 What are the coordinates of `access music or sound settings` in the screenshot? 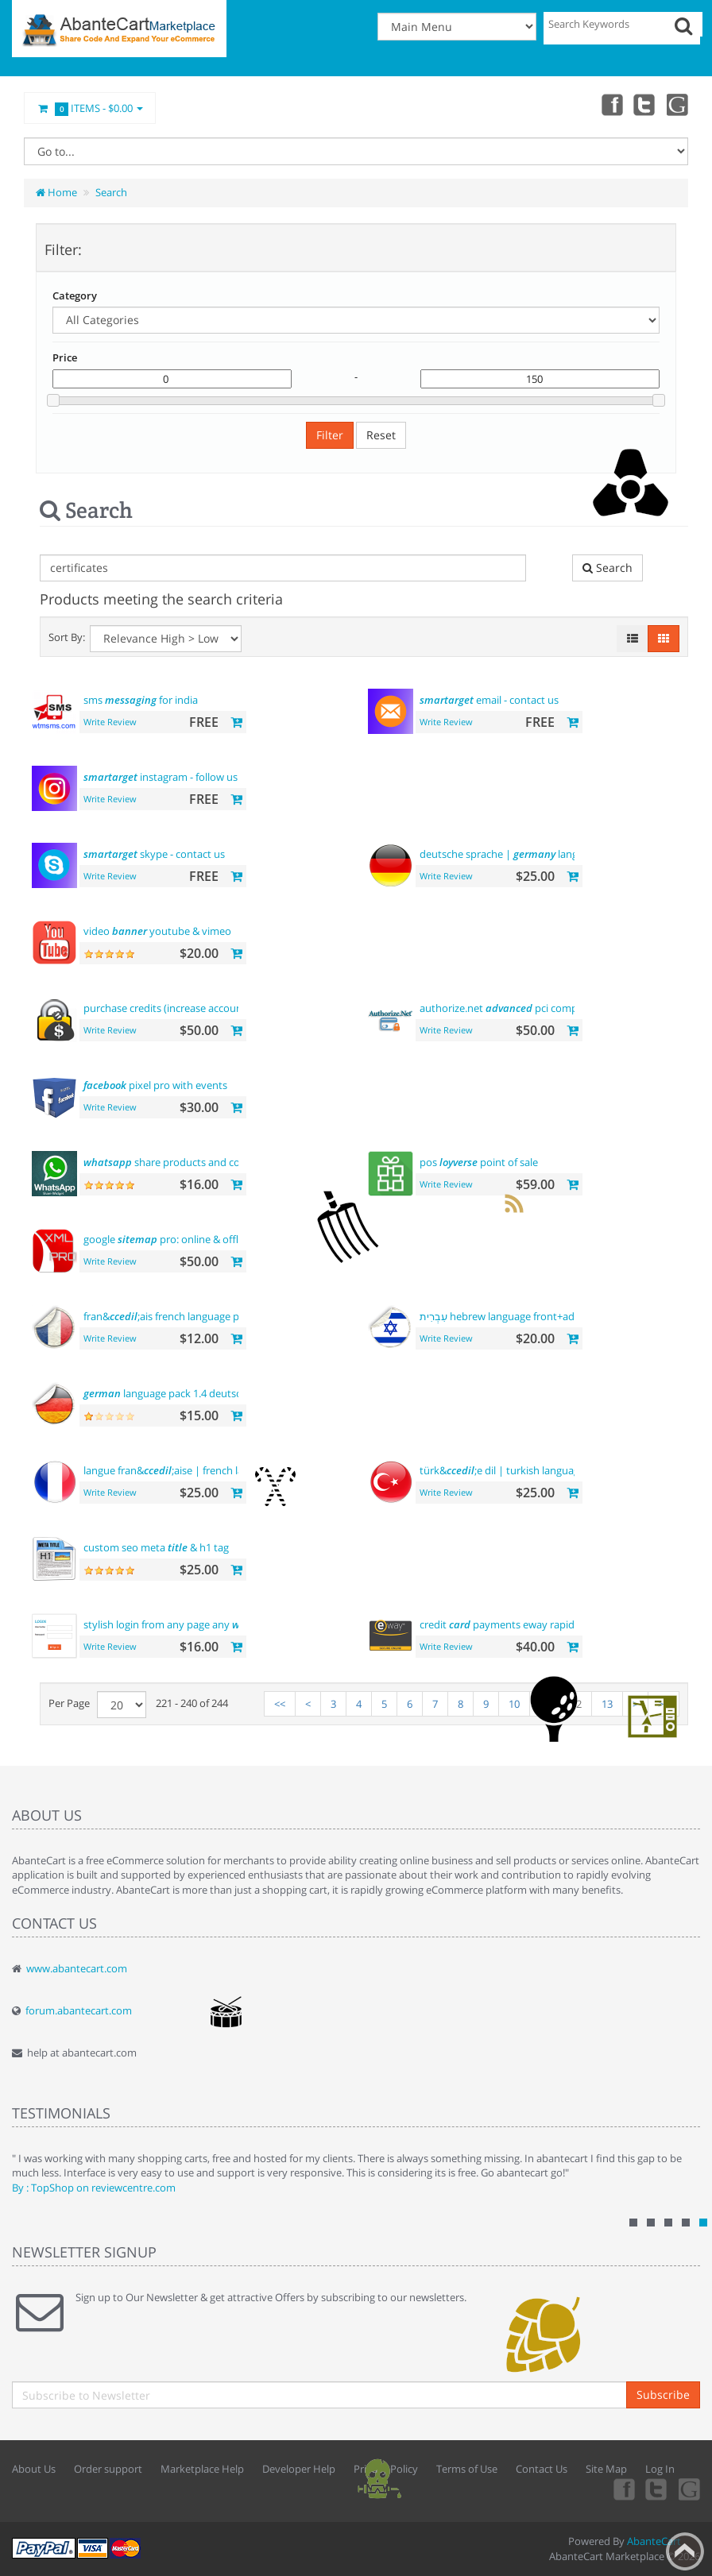 It's located at (226, 2011).